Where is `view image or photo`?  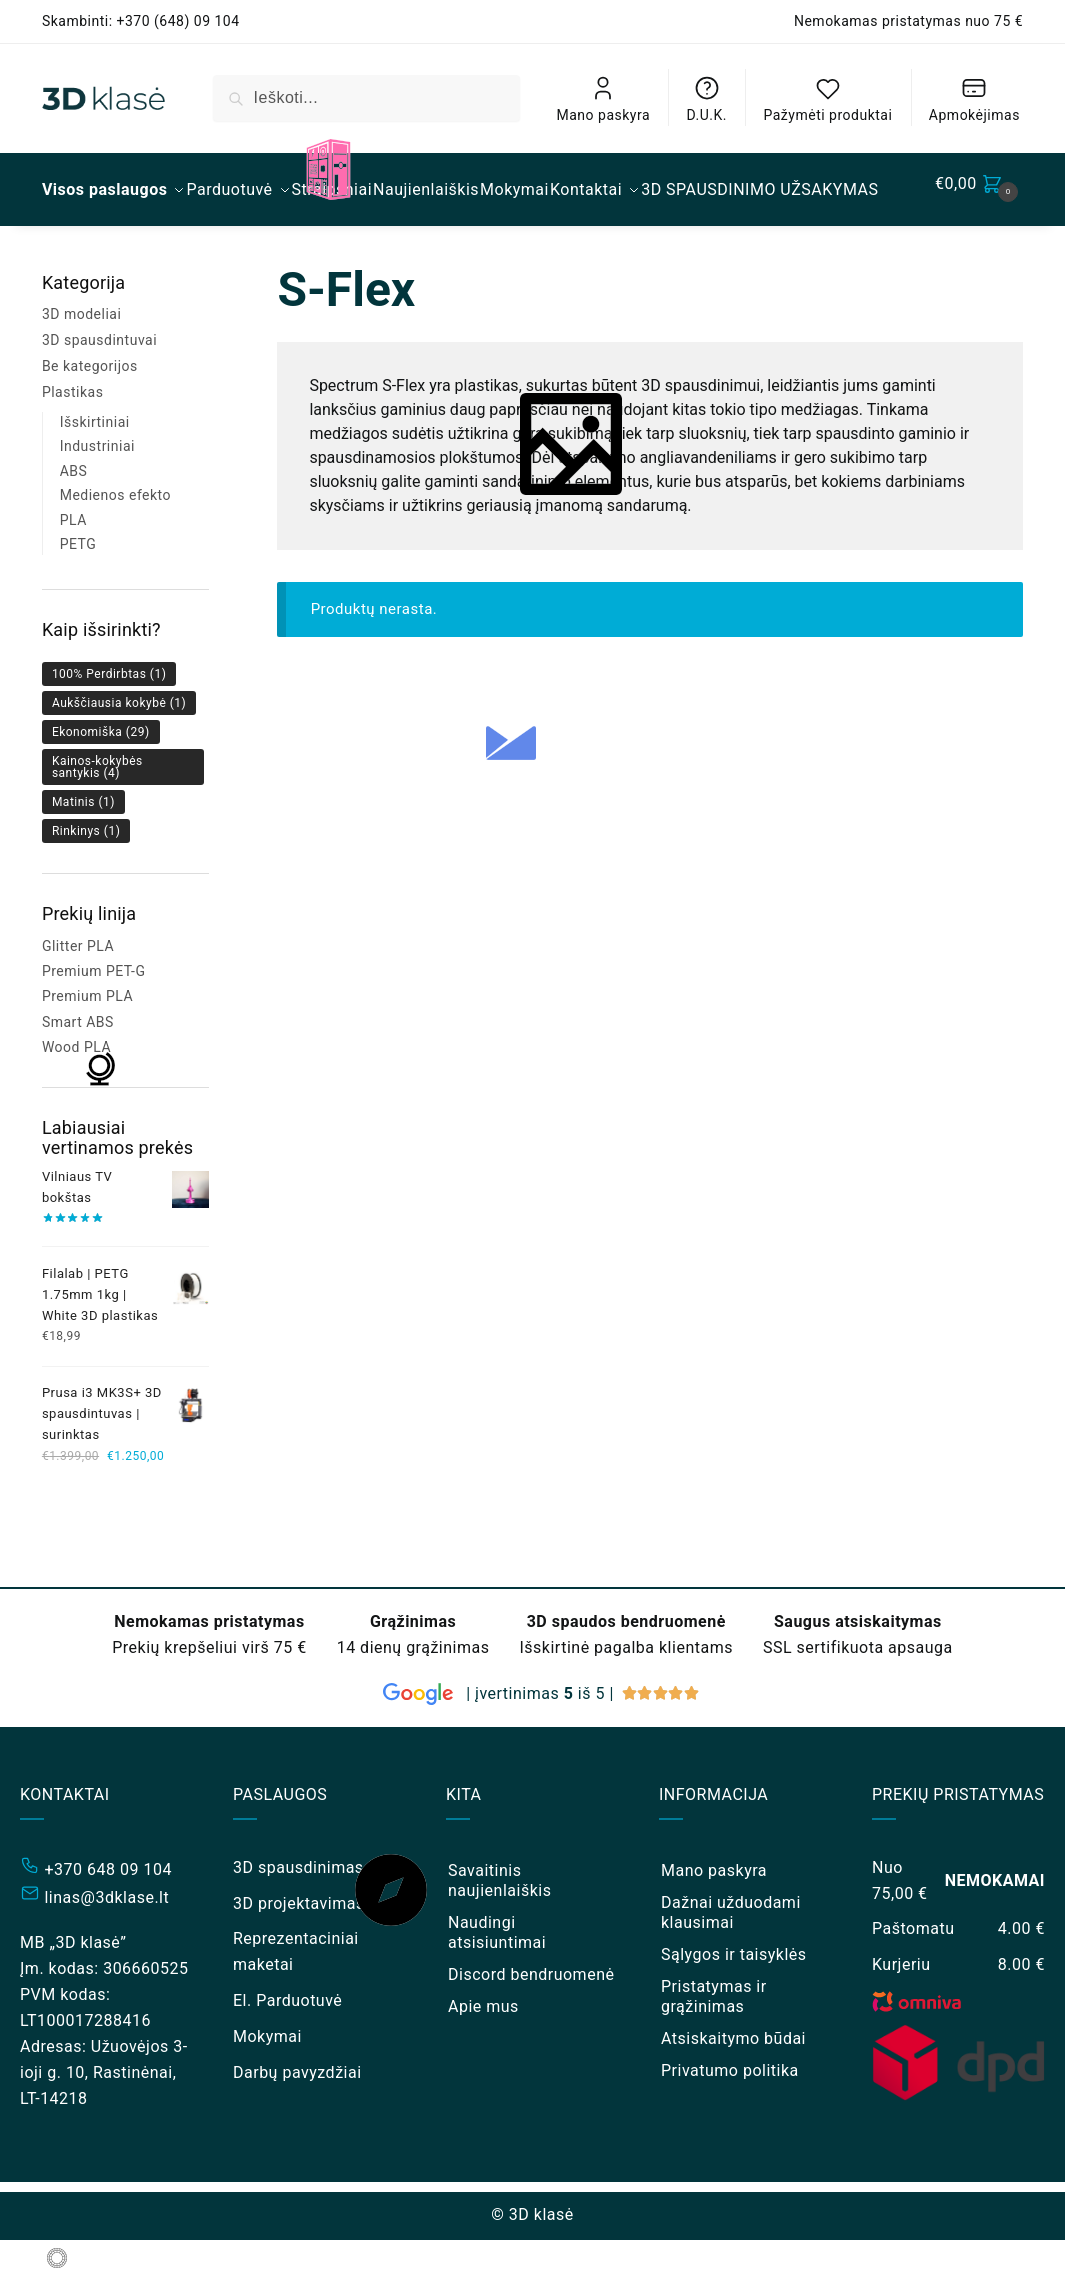
view image or photo is located at coordinates (571, 444).